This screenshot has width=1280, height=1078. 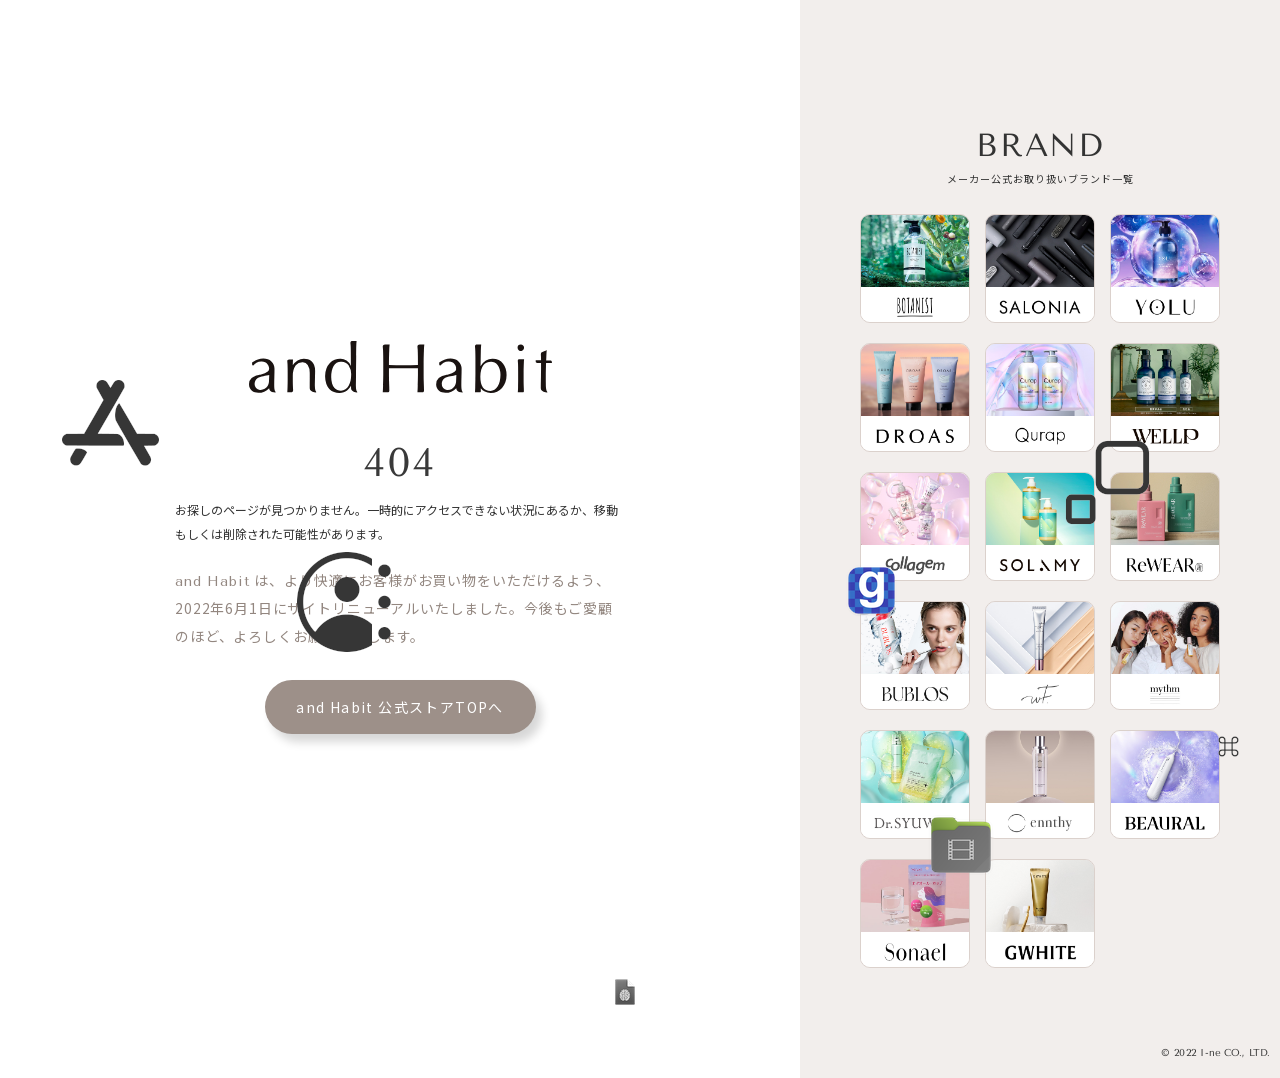 What do you see at coordinates (347, 602) in the screenshot?
I see `browse artists in your music library` at bounding box center [347, 602].